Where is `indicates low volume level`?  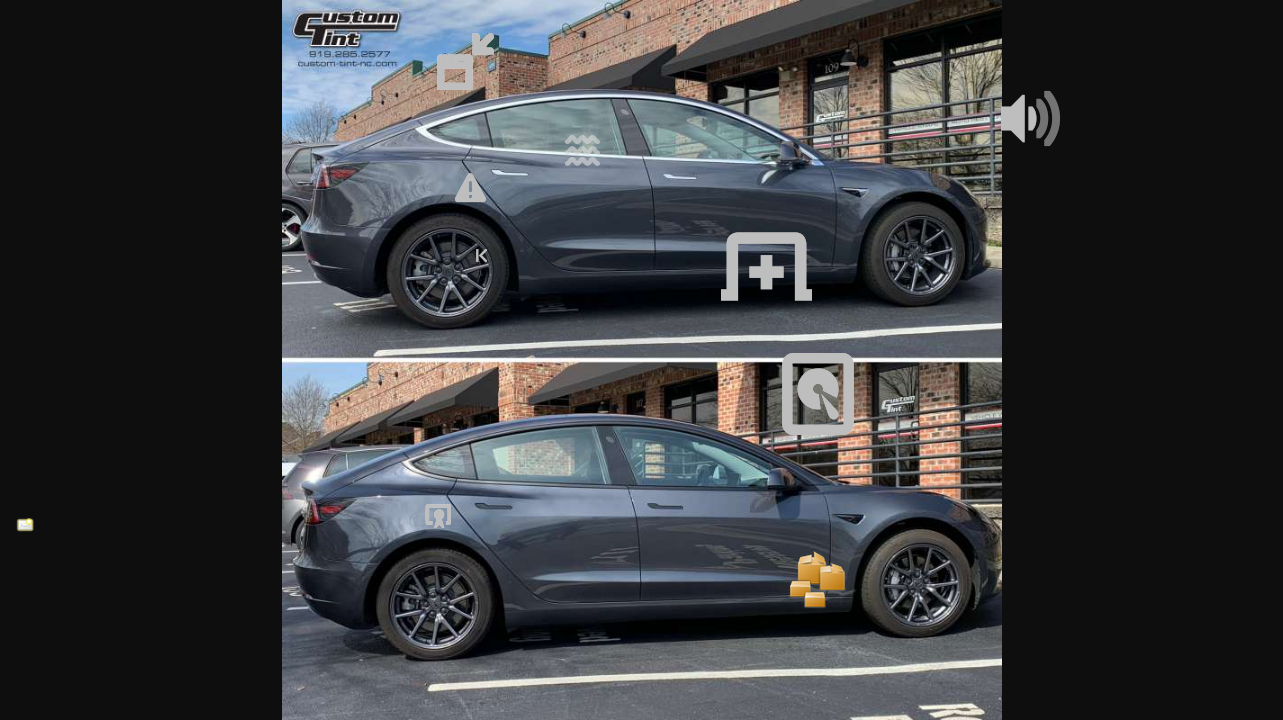
indicates low volume level is located at coordinates (1032, 118).